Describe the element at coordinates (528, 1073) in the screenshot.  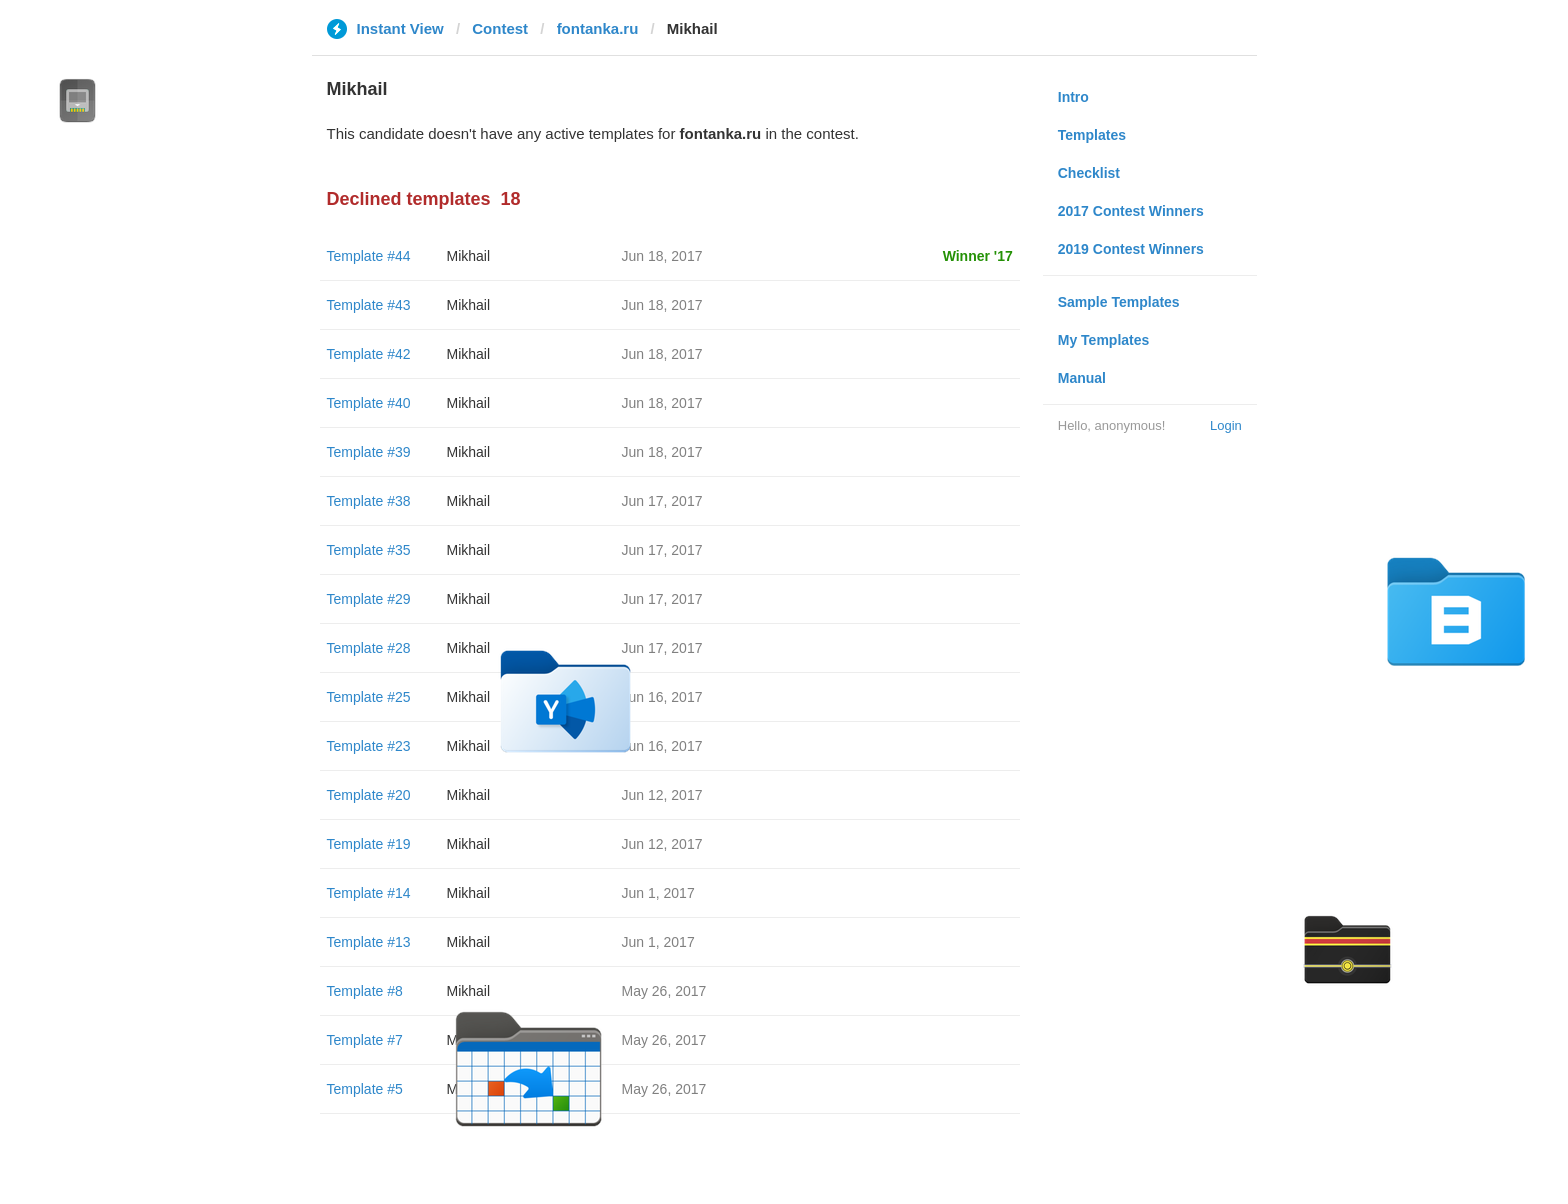
I see `open folder containing scheduled items` at that location.